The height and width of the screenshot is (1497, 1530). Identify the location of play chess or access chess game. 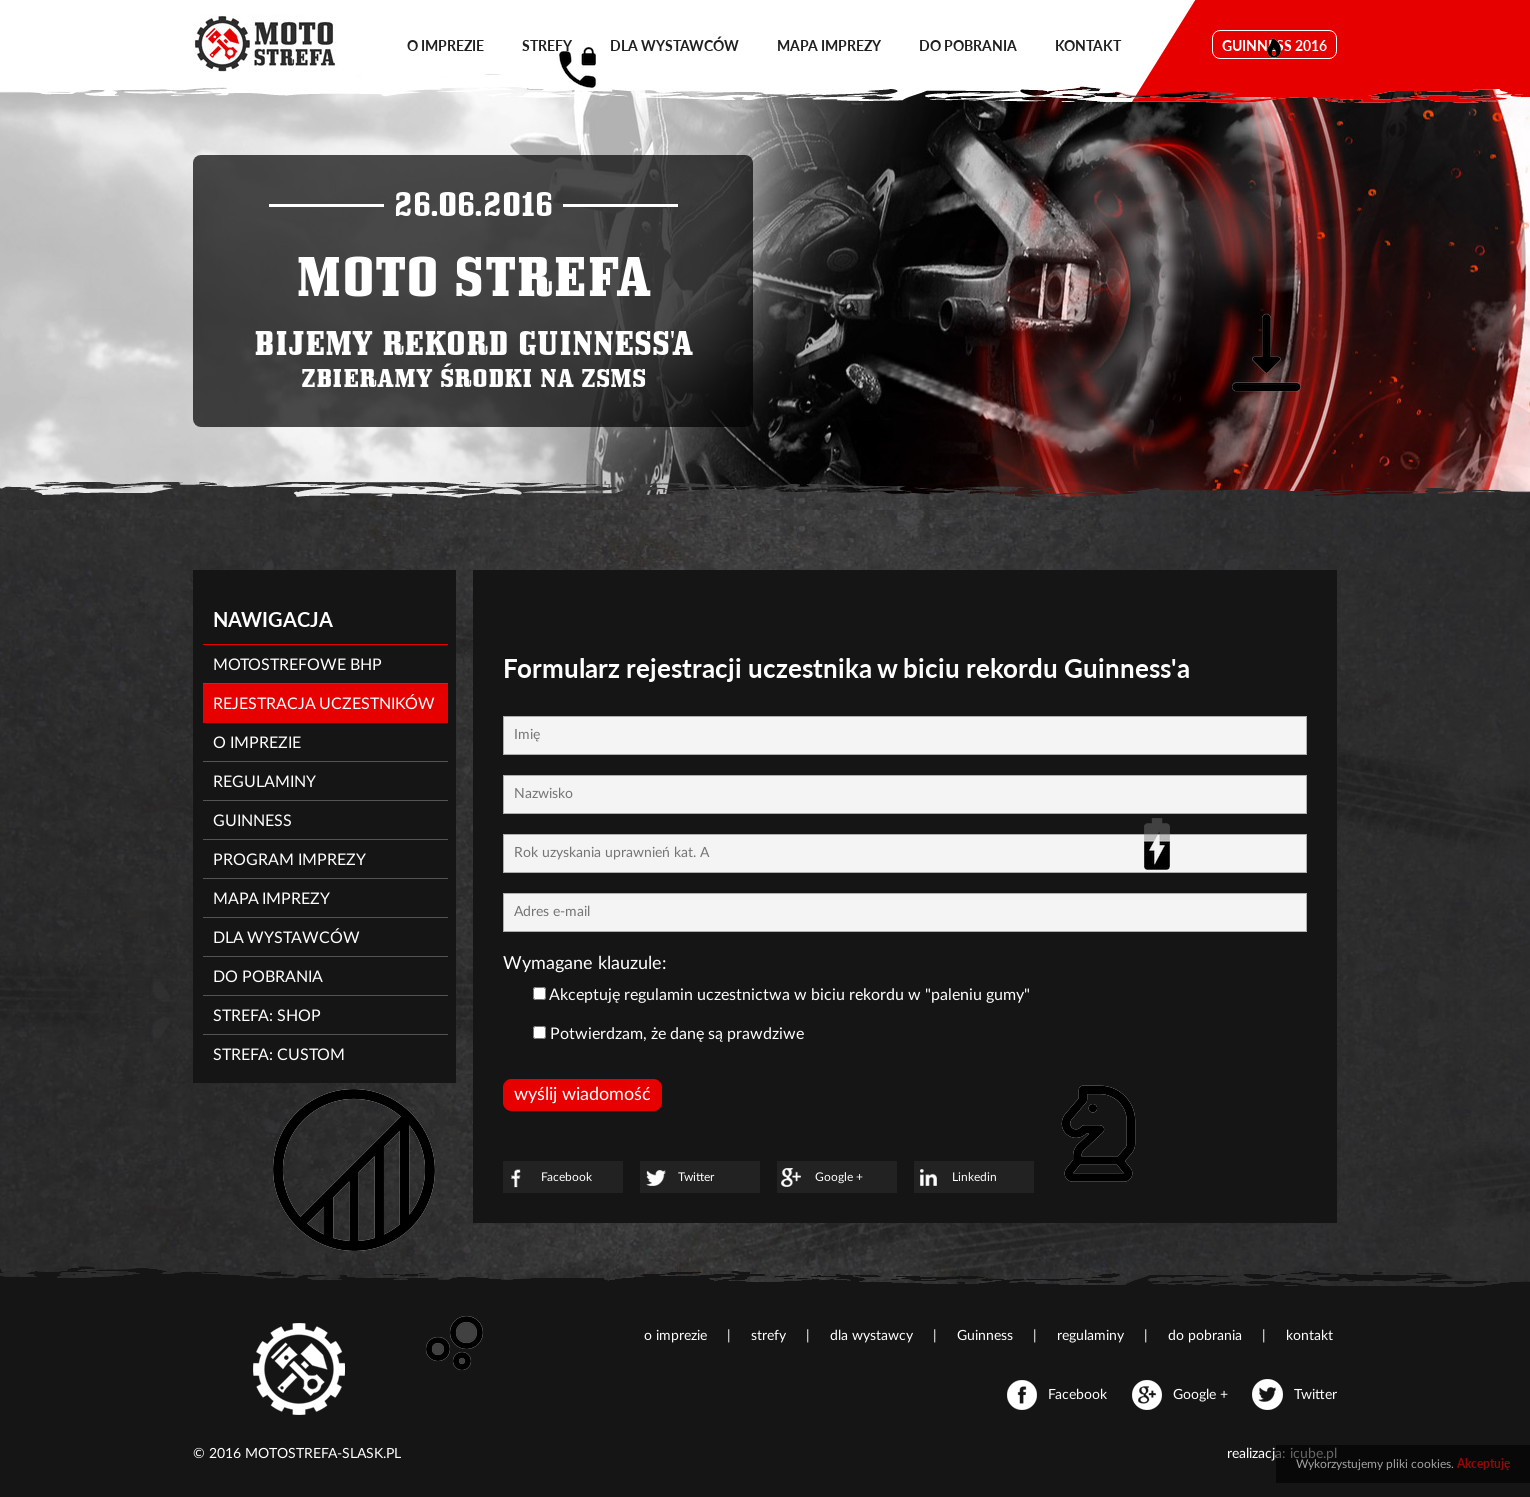
(1098, 1136).